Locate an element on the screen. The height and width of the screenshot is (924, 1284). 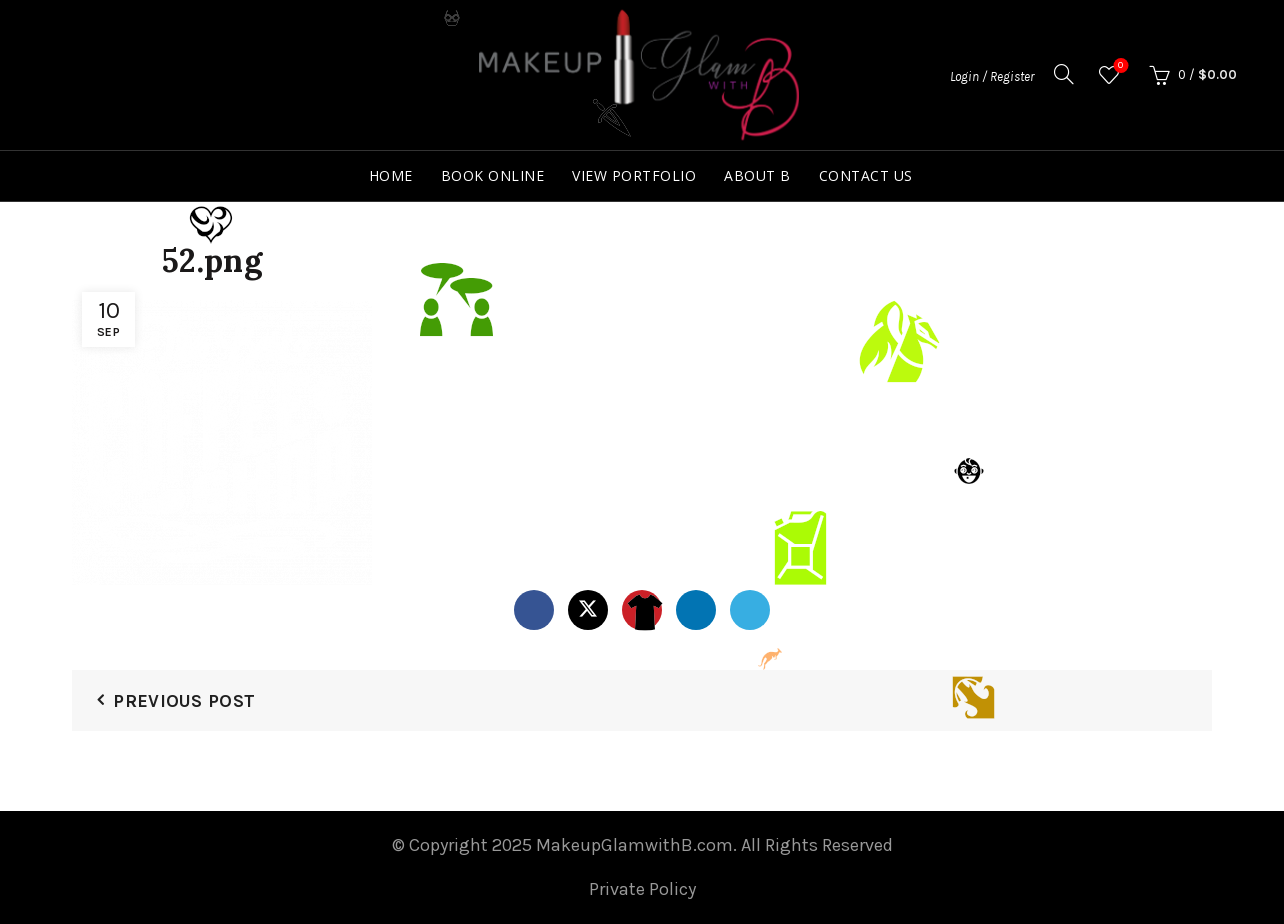
indicates australian content or region is located at coordinates (770, 659).